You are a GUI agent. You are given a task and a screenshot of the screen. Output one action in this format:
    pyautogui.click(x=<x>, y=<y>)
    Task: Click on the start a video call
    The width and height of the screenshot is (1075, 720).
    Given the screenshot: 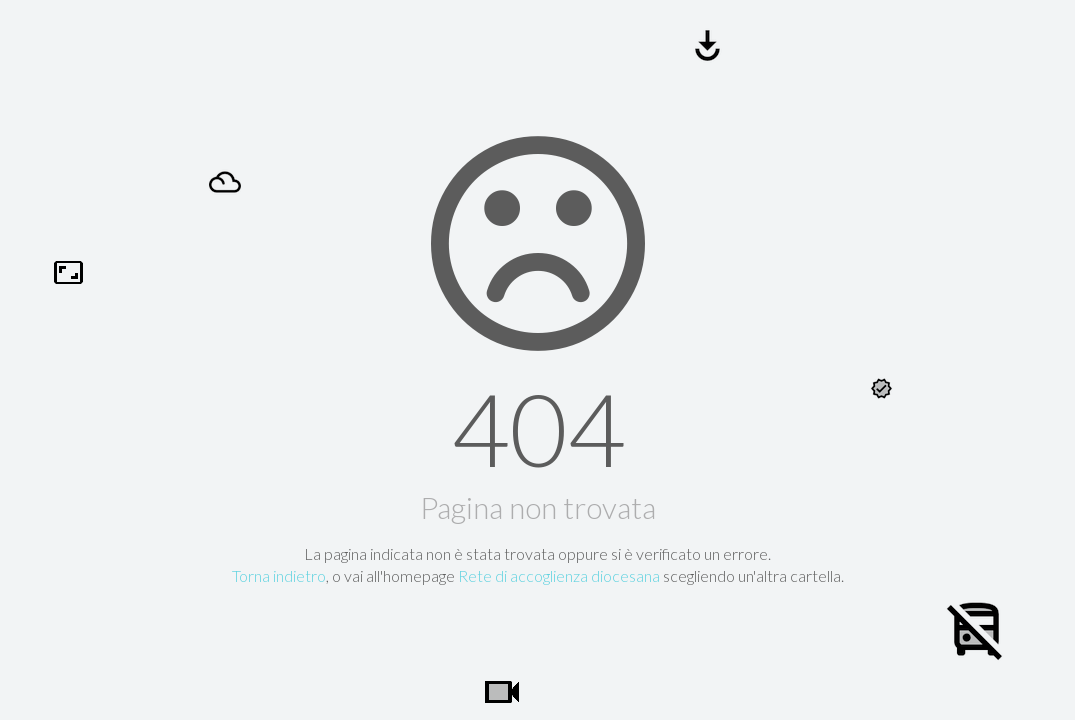 What is the action you would take?
    pyautogui.click(x=502, y=692)
    